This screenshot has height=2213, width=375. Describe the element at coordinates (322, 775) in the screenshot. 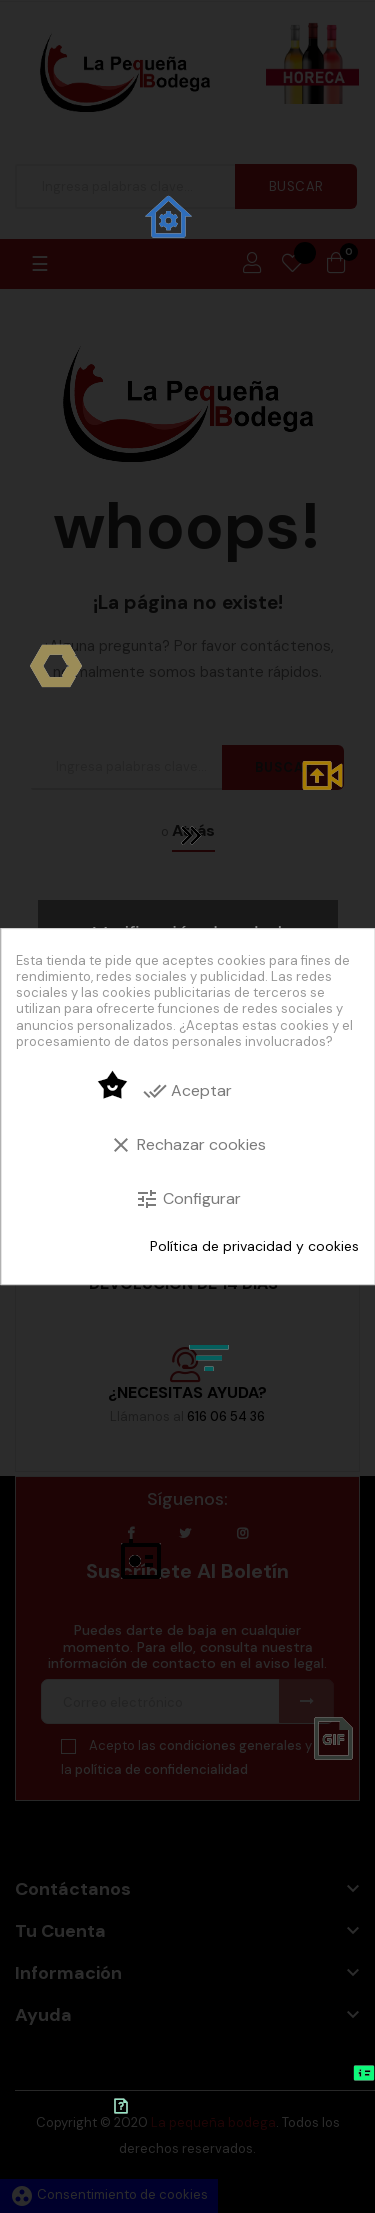

I see `upload a video file` at that location.